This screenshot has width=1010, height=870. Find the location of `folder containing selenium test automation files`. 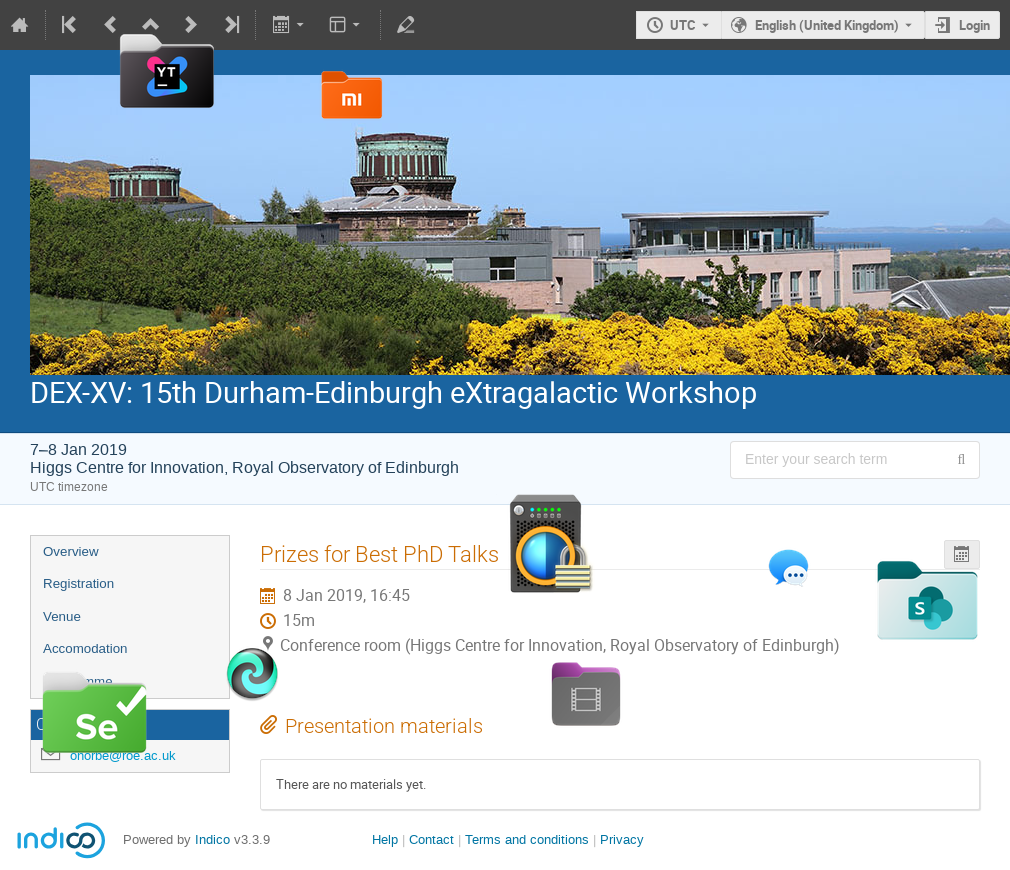

folder containing selenium test automation files is located at coordinates (94, 715).